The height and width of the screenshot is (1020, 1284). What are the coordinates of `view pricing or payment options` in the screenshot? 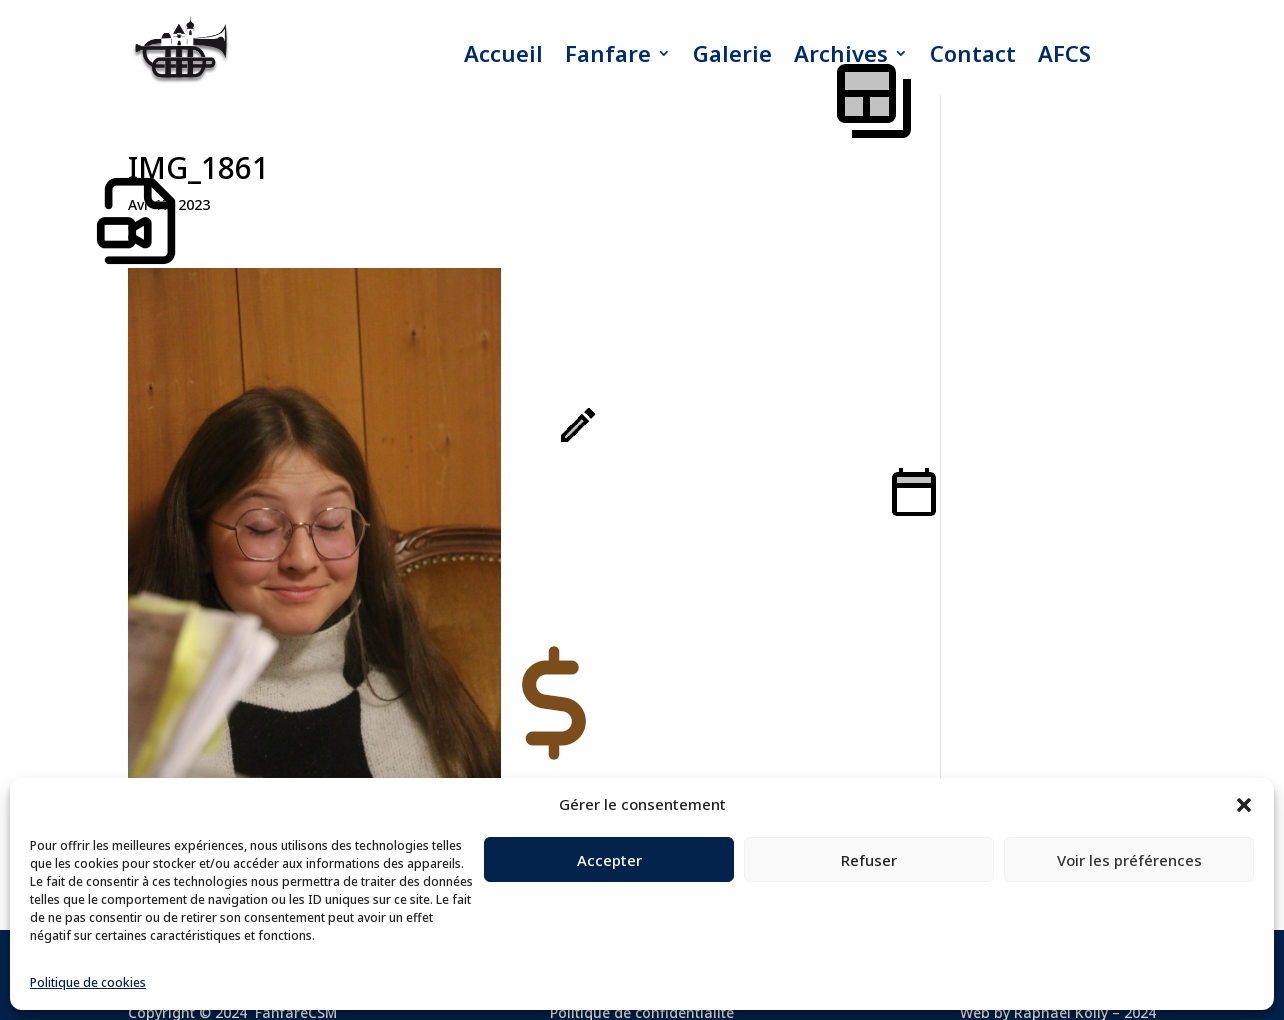 It's located at (554, 703).